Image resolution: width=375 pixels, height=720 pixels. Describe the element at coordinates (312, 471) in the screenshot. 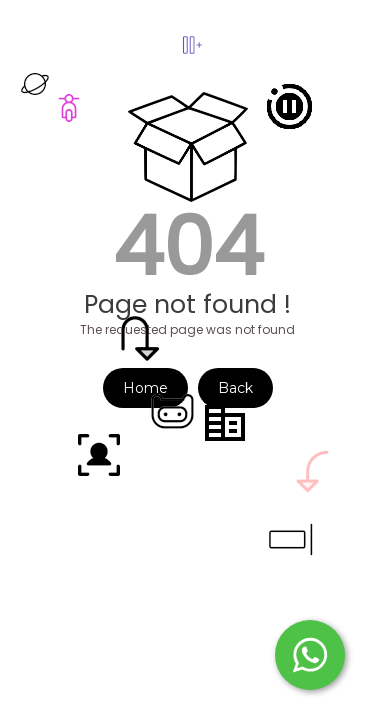

I see `go back and down in navigation` at that location.